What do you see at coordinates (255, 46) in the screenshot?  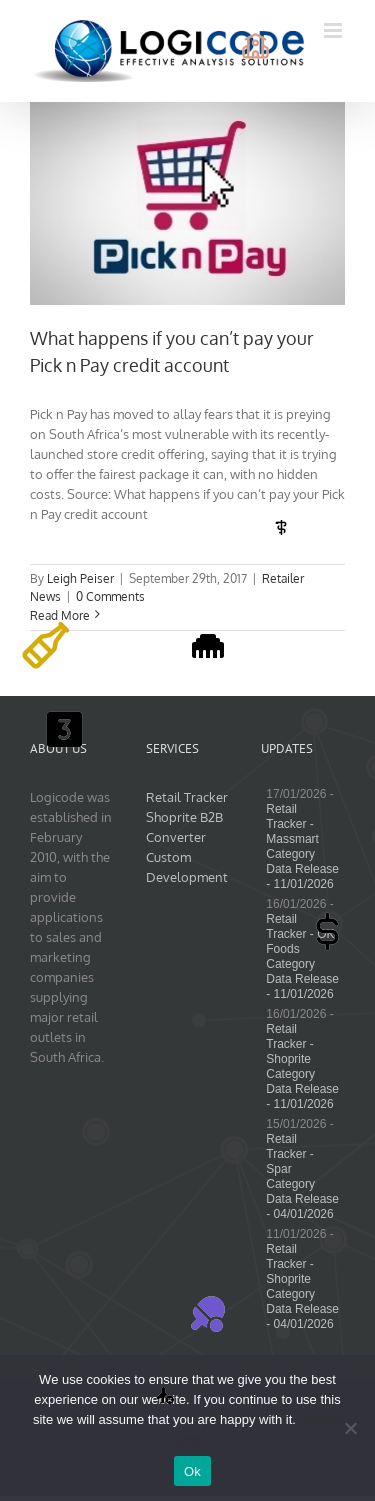 I see `access education or school-related features` at bounding box center [255, 46].